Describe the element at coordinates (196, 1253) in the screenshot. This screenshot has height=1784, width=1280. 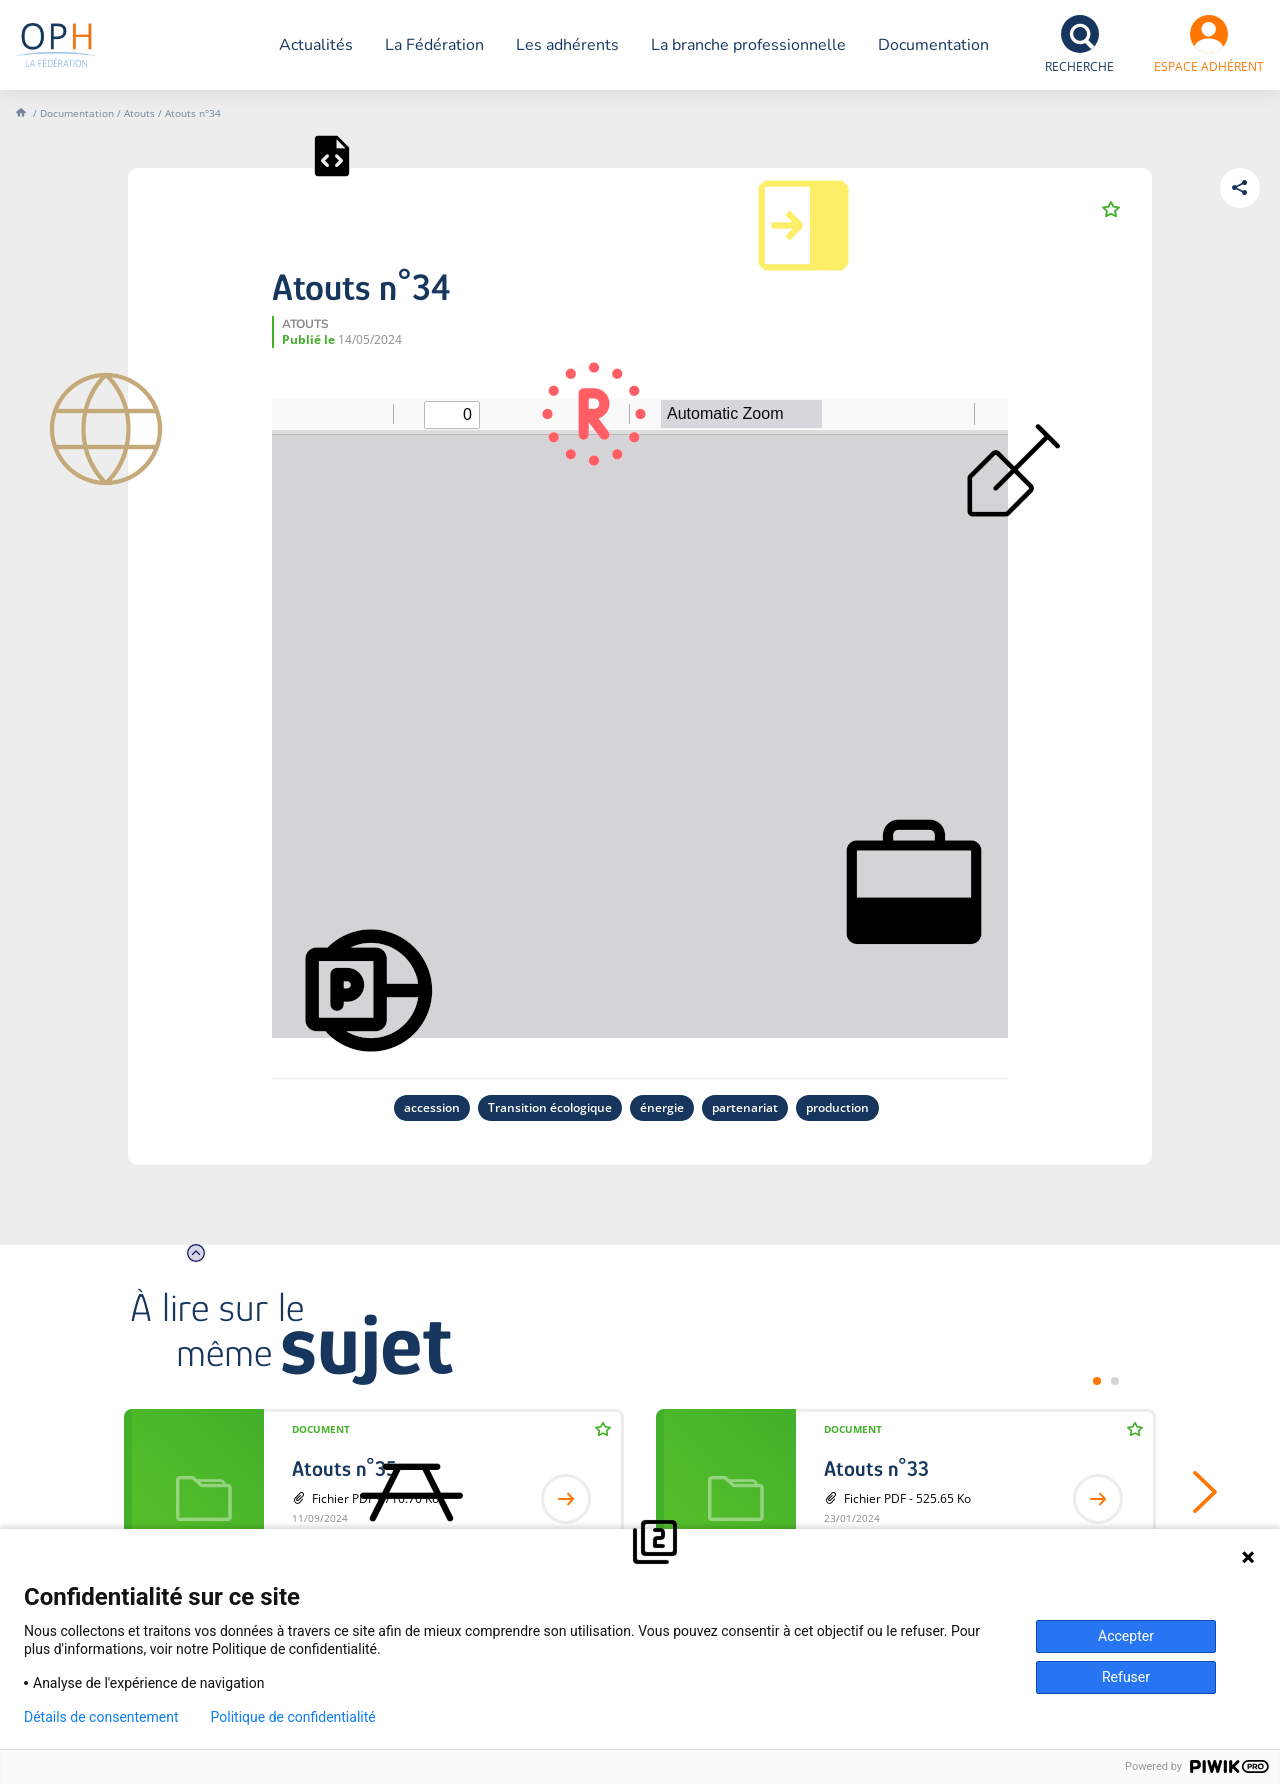
I see `scroll up or return to top of page` at that location.